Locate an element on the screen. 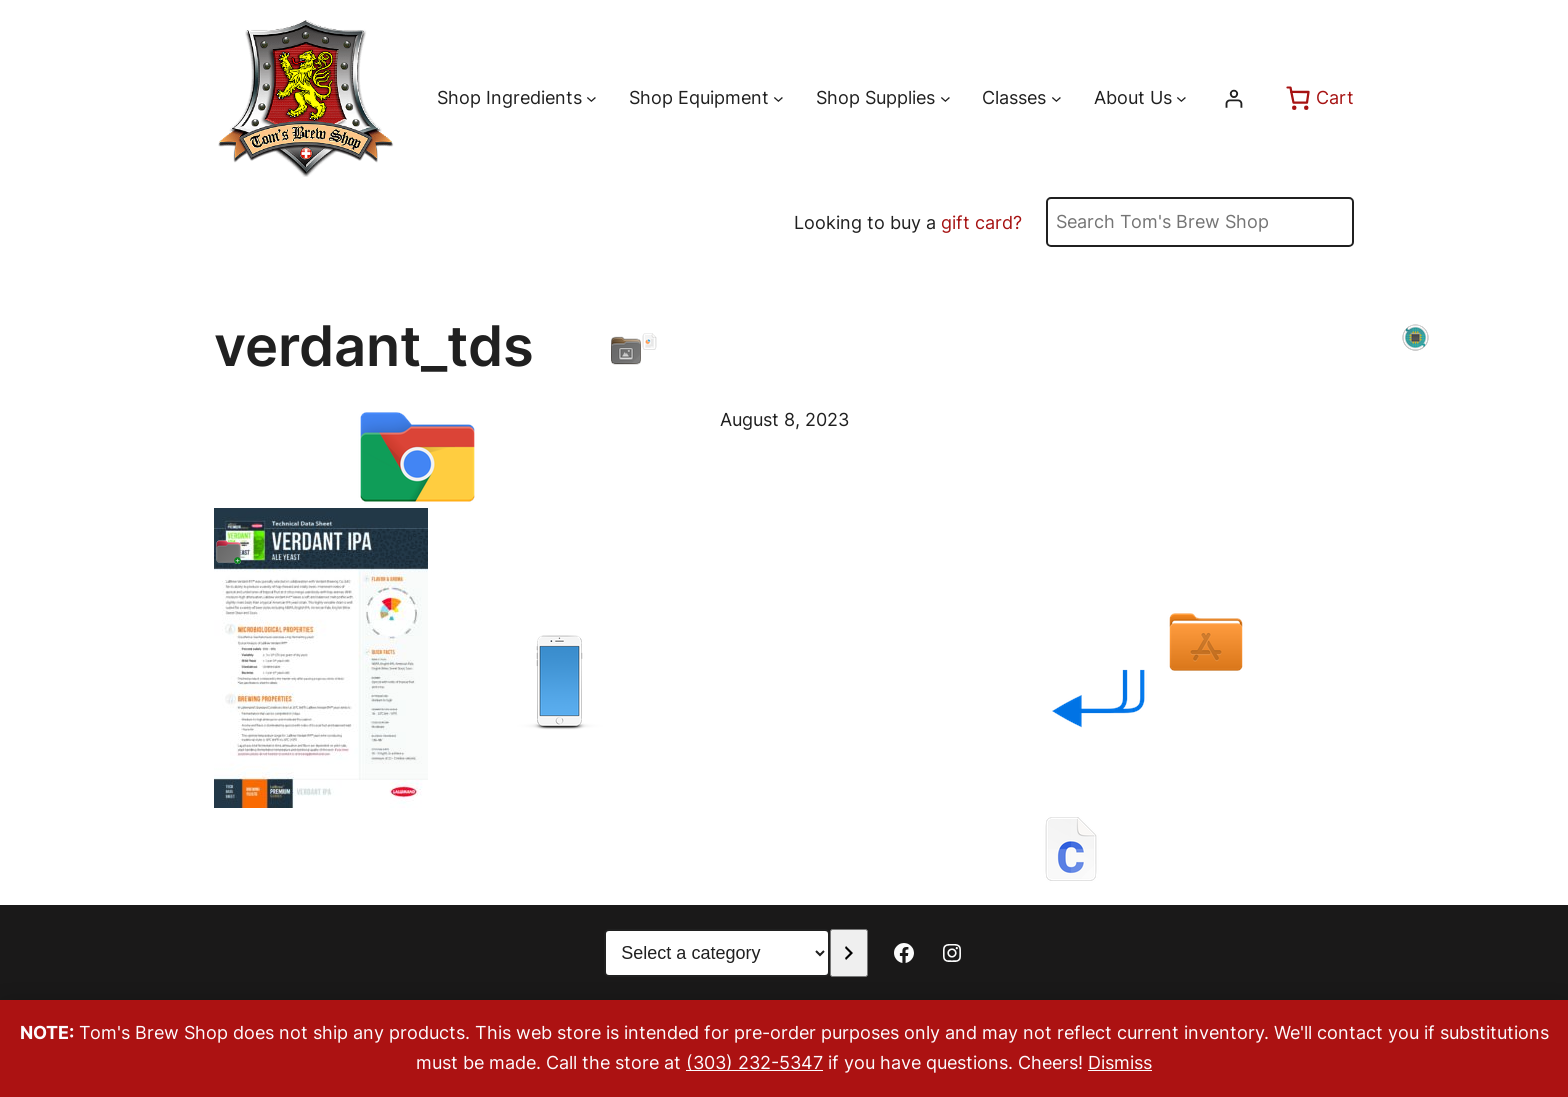 The height and width of the screenshot is (1097, 1568). a C programming language source file is located at coordinates (1071, 849).